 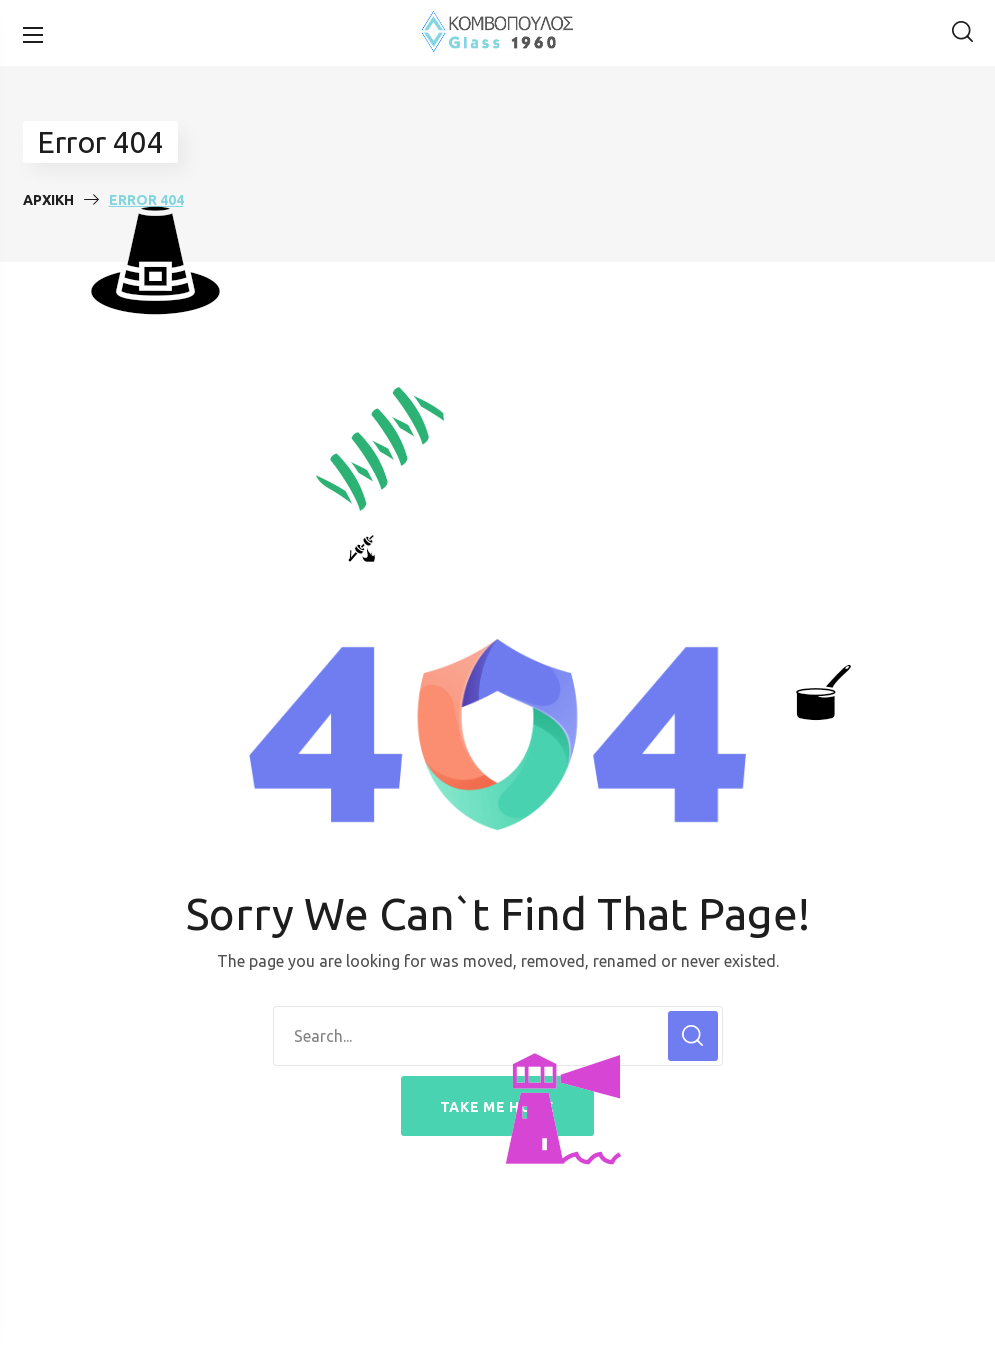 I want to click on roast marshmallows over a campfire, so click(x=361, y=548).